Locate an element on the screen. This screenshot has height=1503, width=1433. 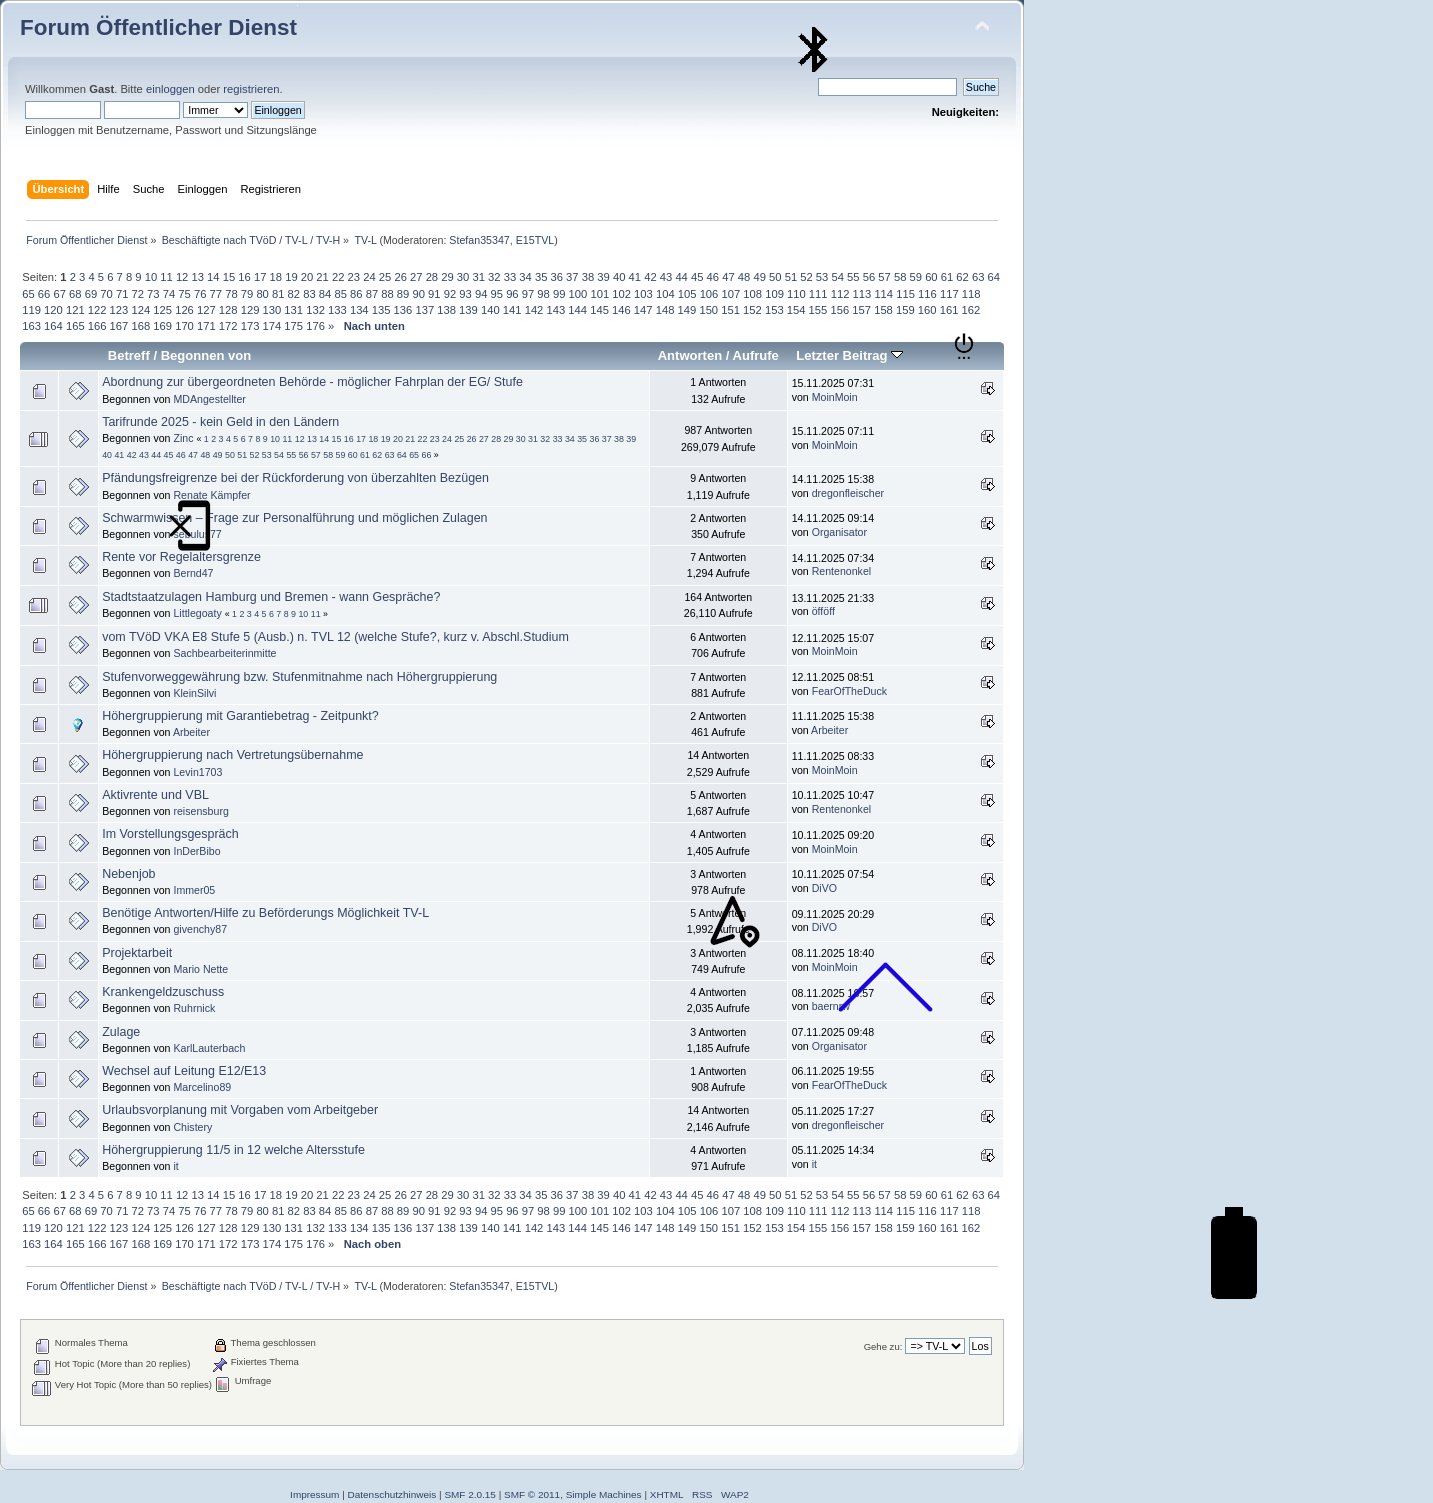
access power settings is located at coordinates (964, 345).